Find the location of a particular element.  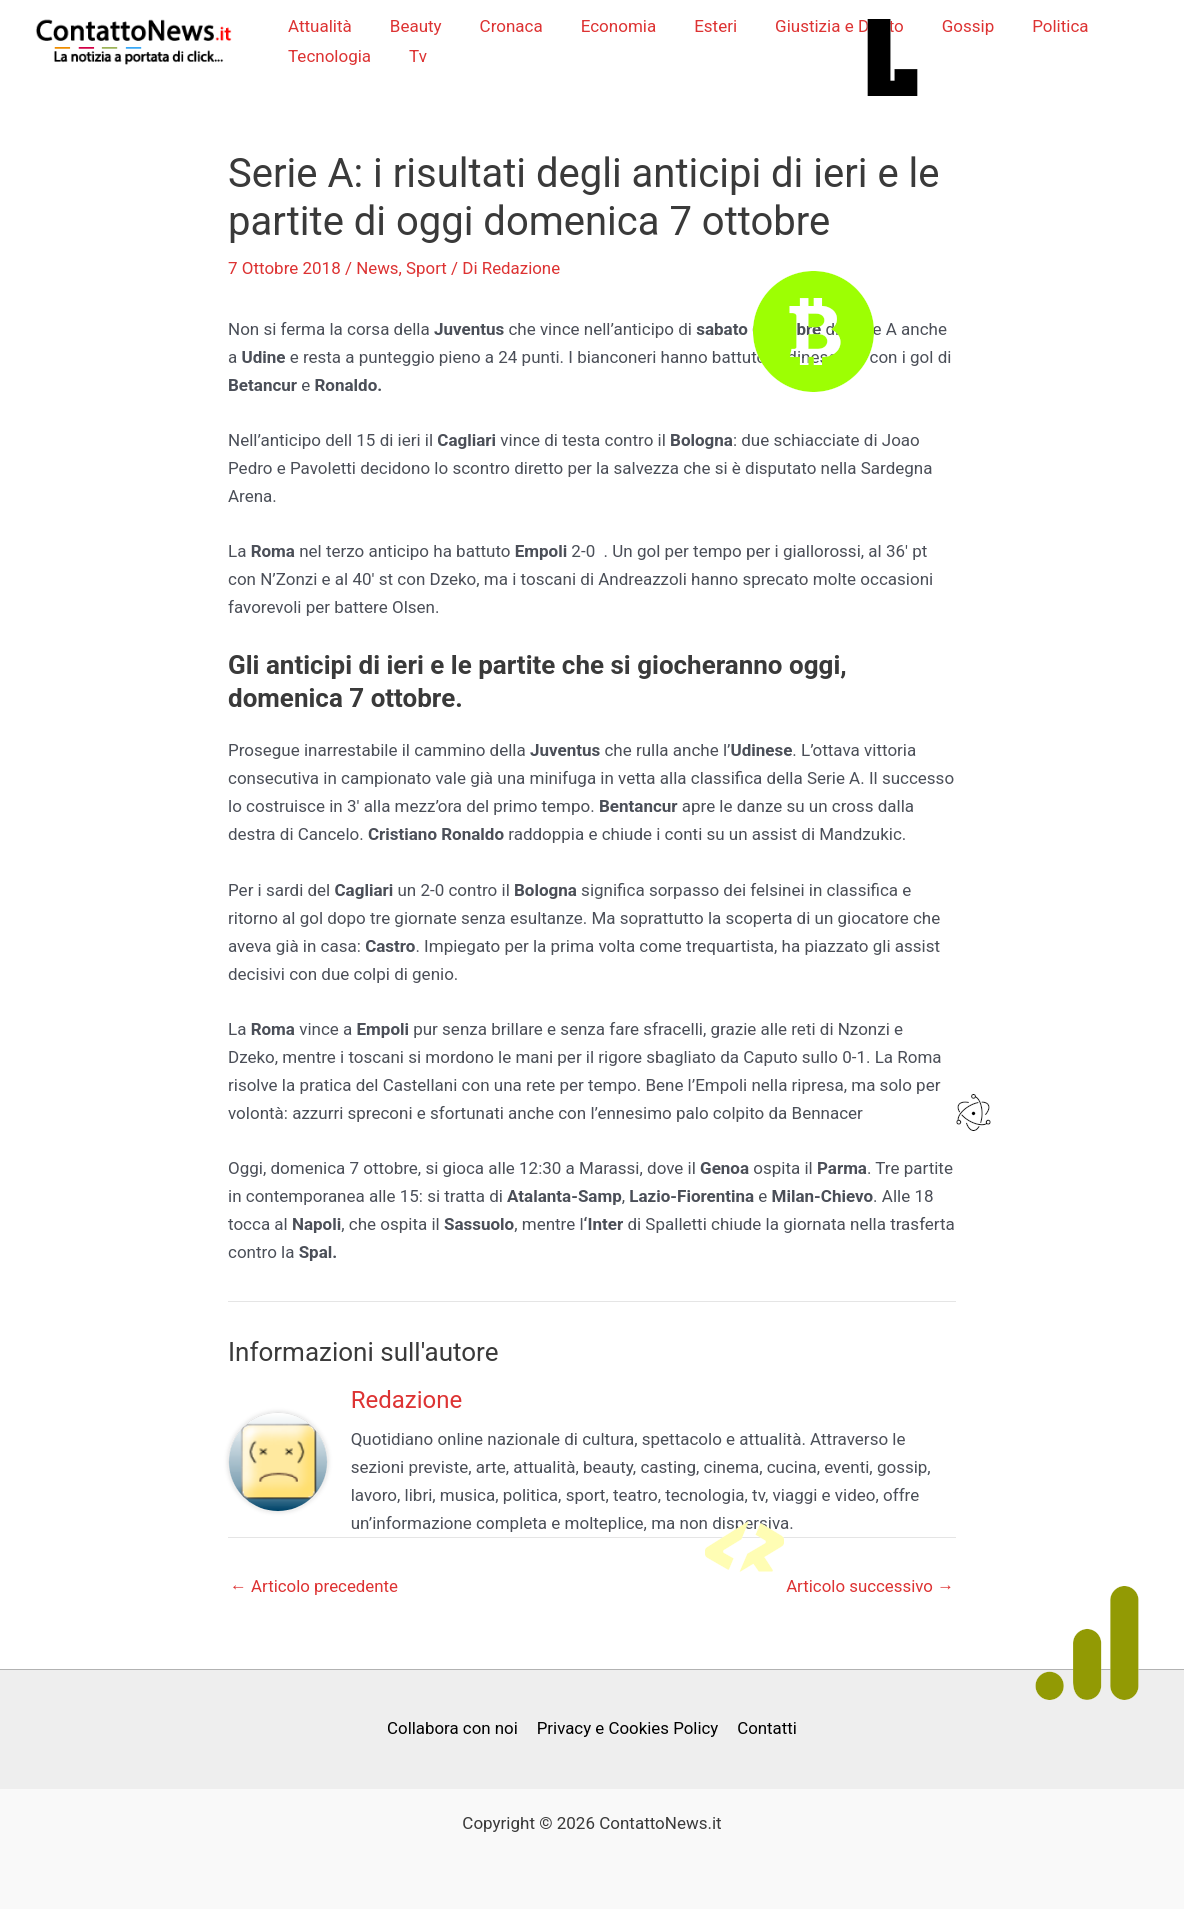

open Google Analytics dashboard is located at coordinates (1087, 1643).